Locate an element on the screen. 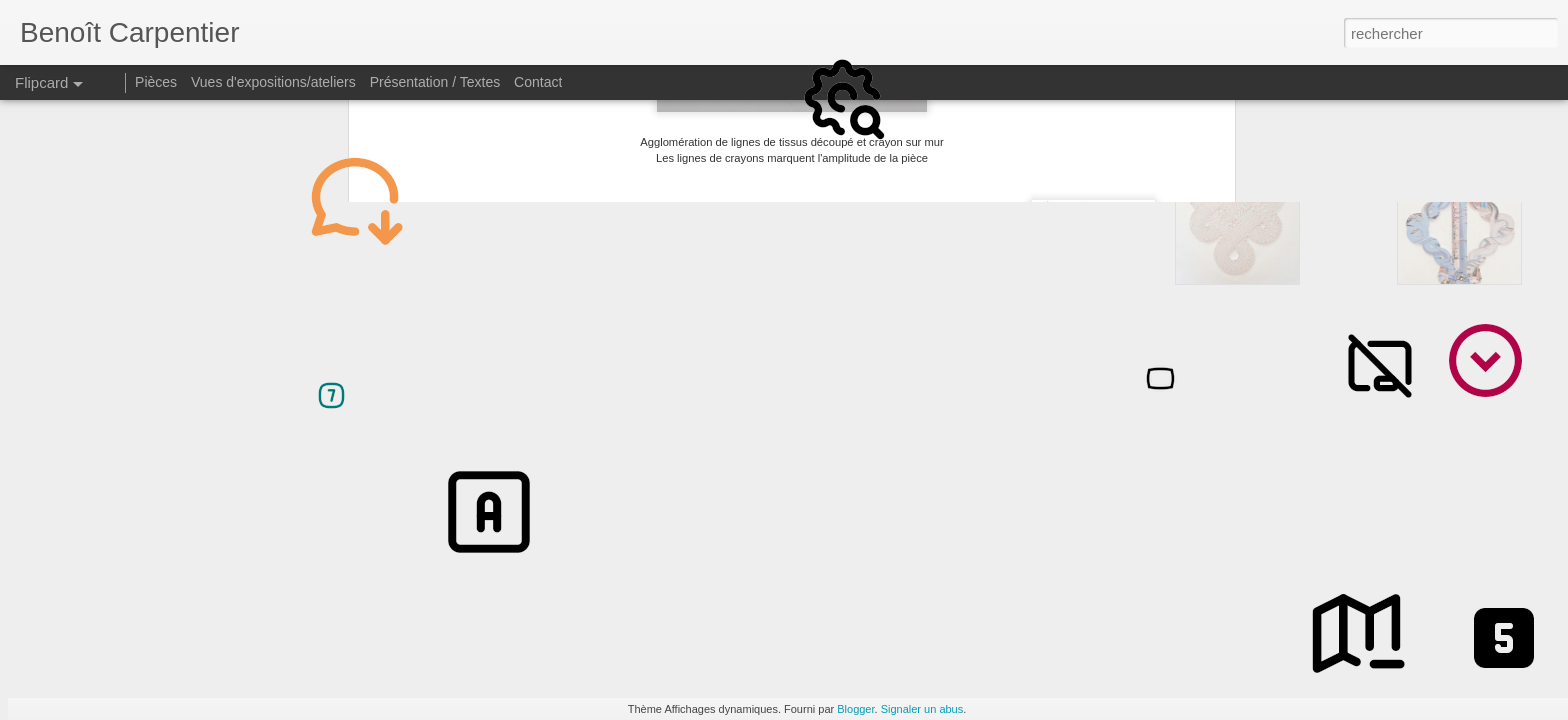 The image size is (1568, 720). expand dropdown menu or section is located at coordinates (1485, 360).